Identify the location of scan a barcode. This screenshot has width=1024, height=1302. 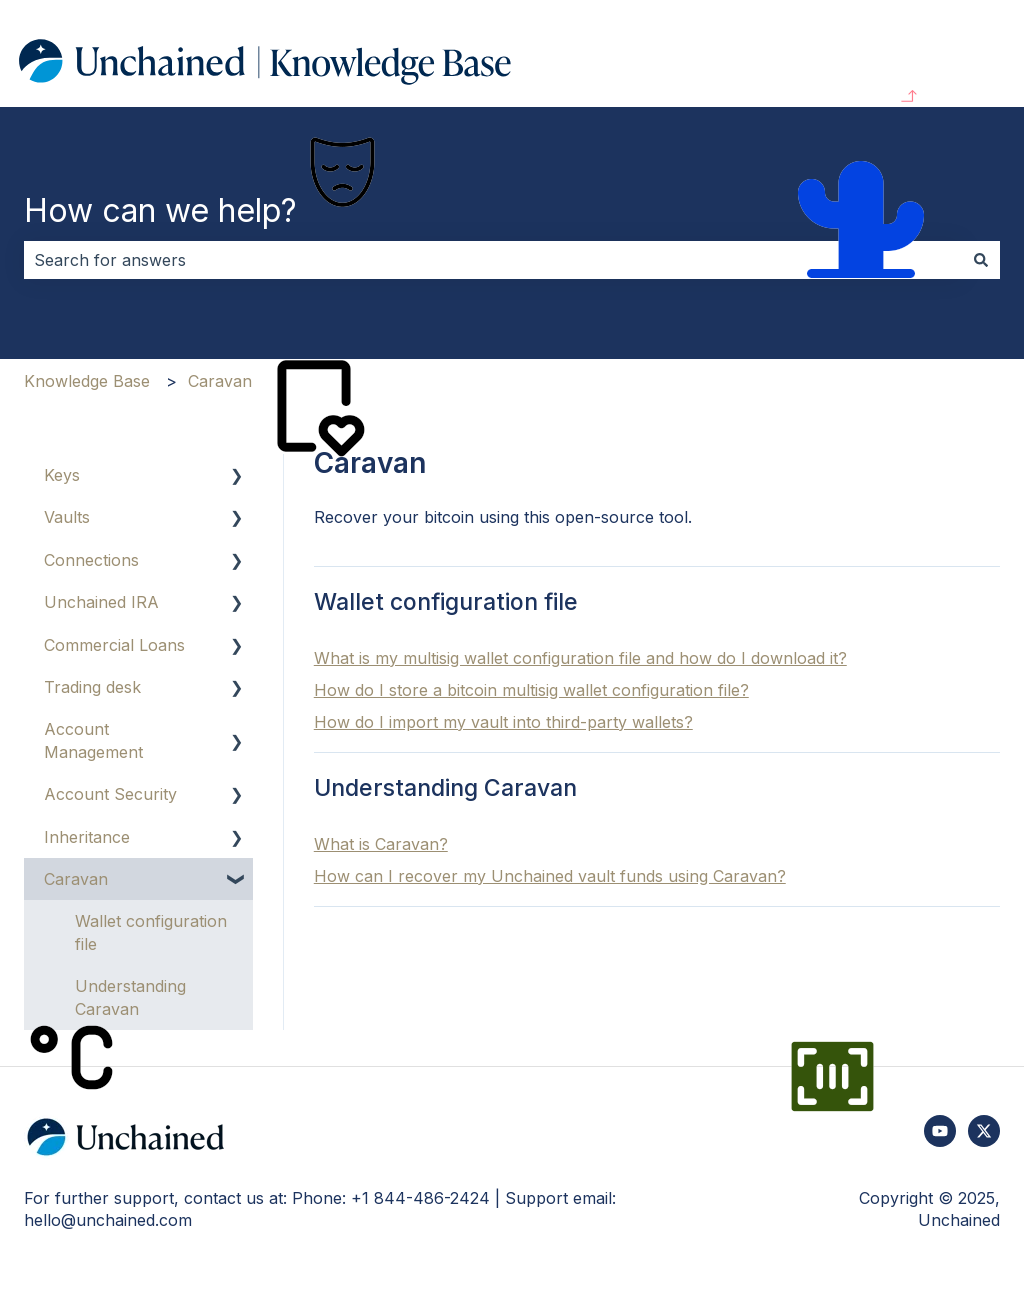
(832, 1076).